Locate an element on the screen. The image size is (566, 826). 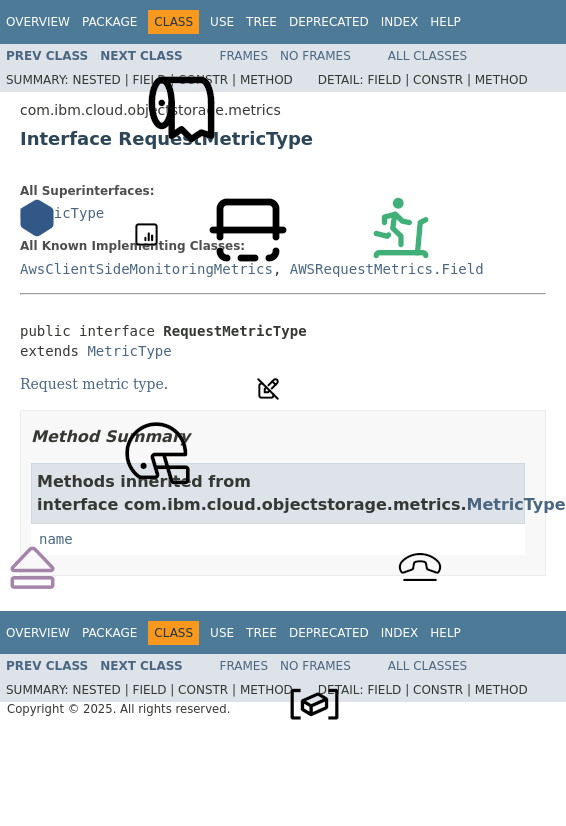
access fitness or workout tracking features is located at coordinates (401, 228).